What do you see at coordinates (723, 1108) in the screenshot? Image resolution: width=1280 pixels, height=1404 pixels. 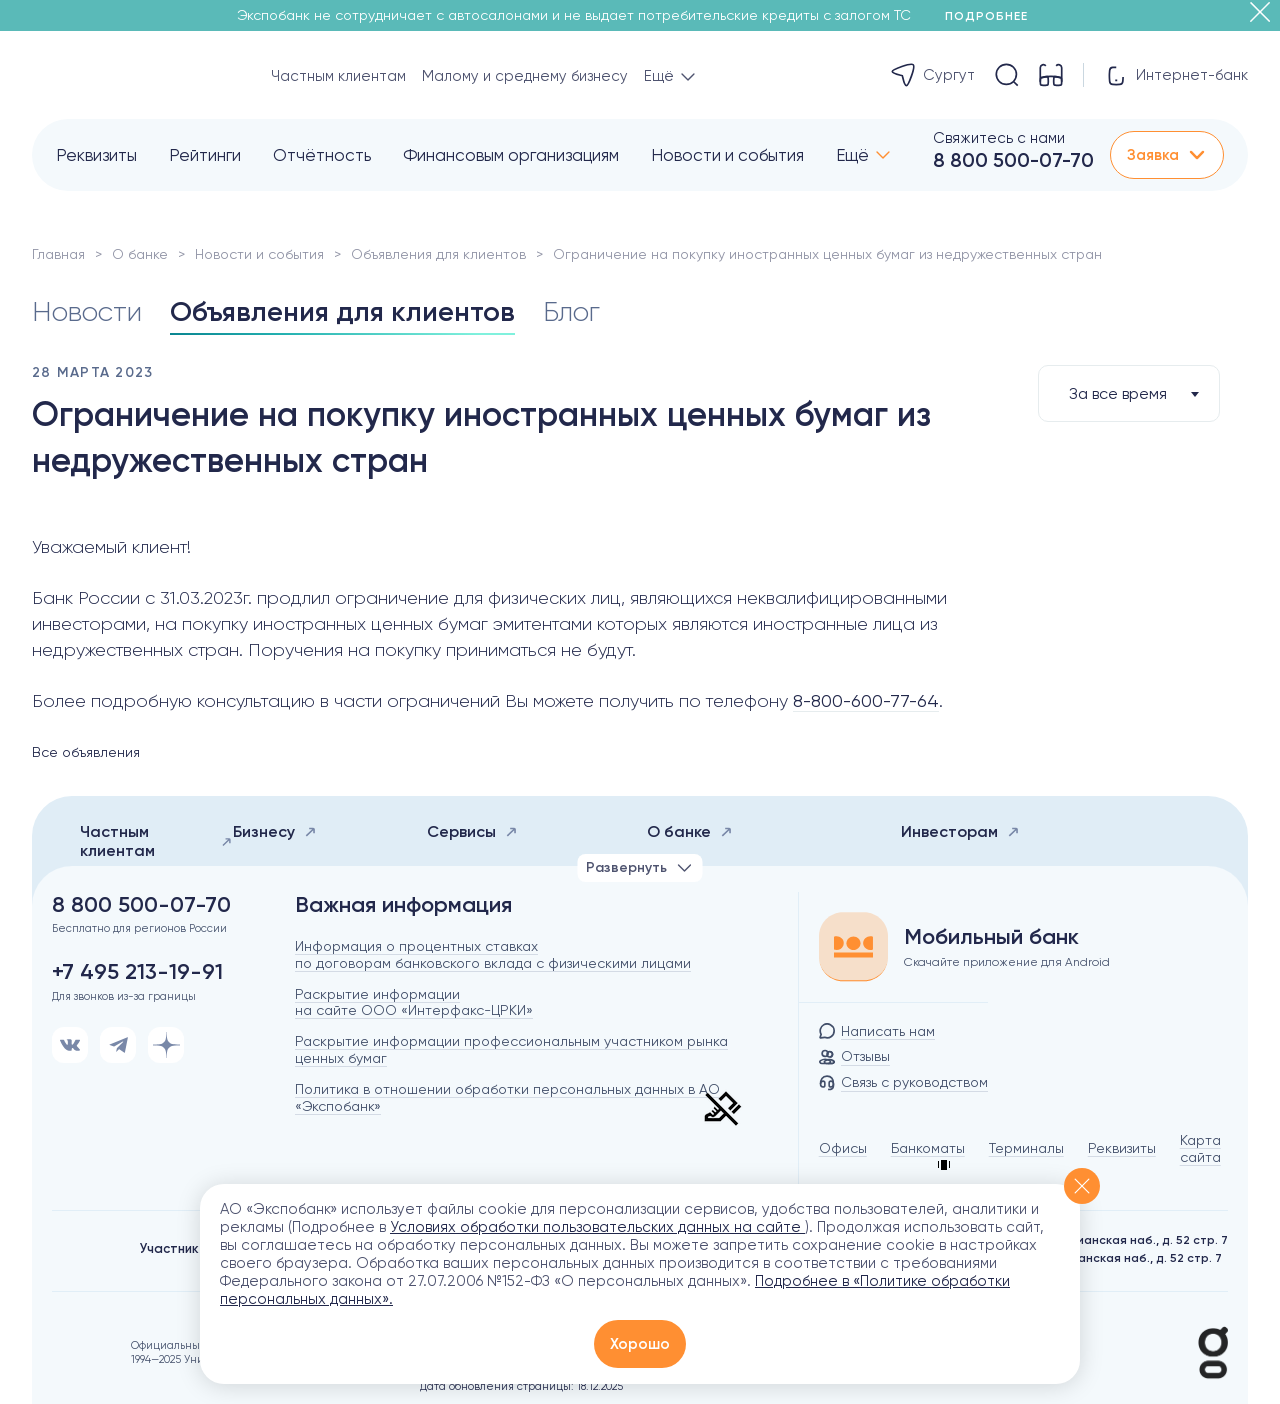 I see `do not step on this surface` at bounding box center [723, 1108].